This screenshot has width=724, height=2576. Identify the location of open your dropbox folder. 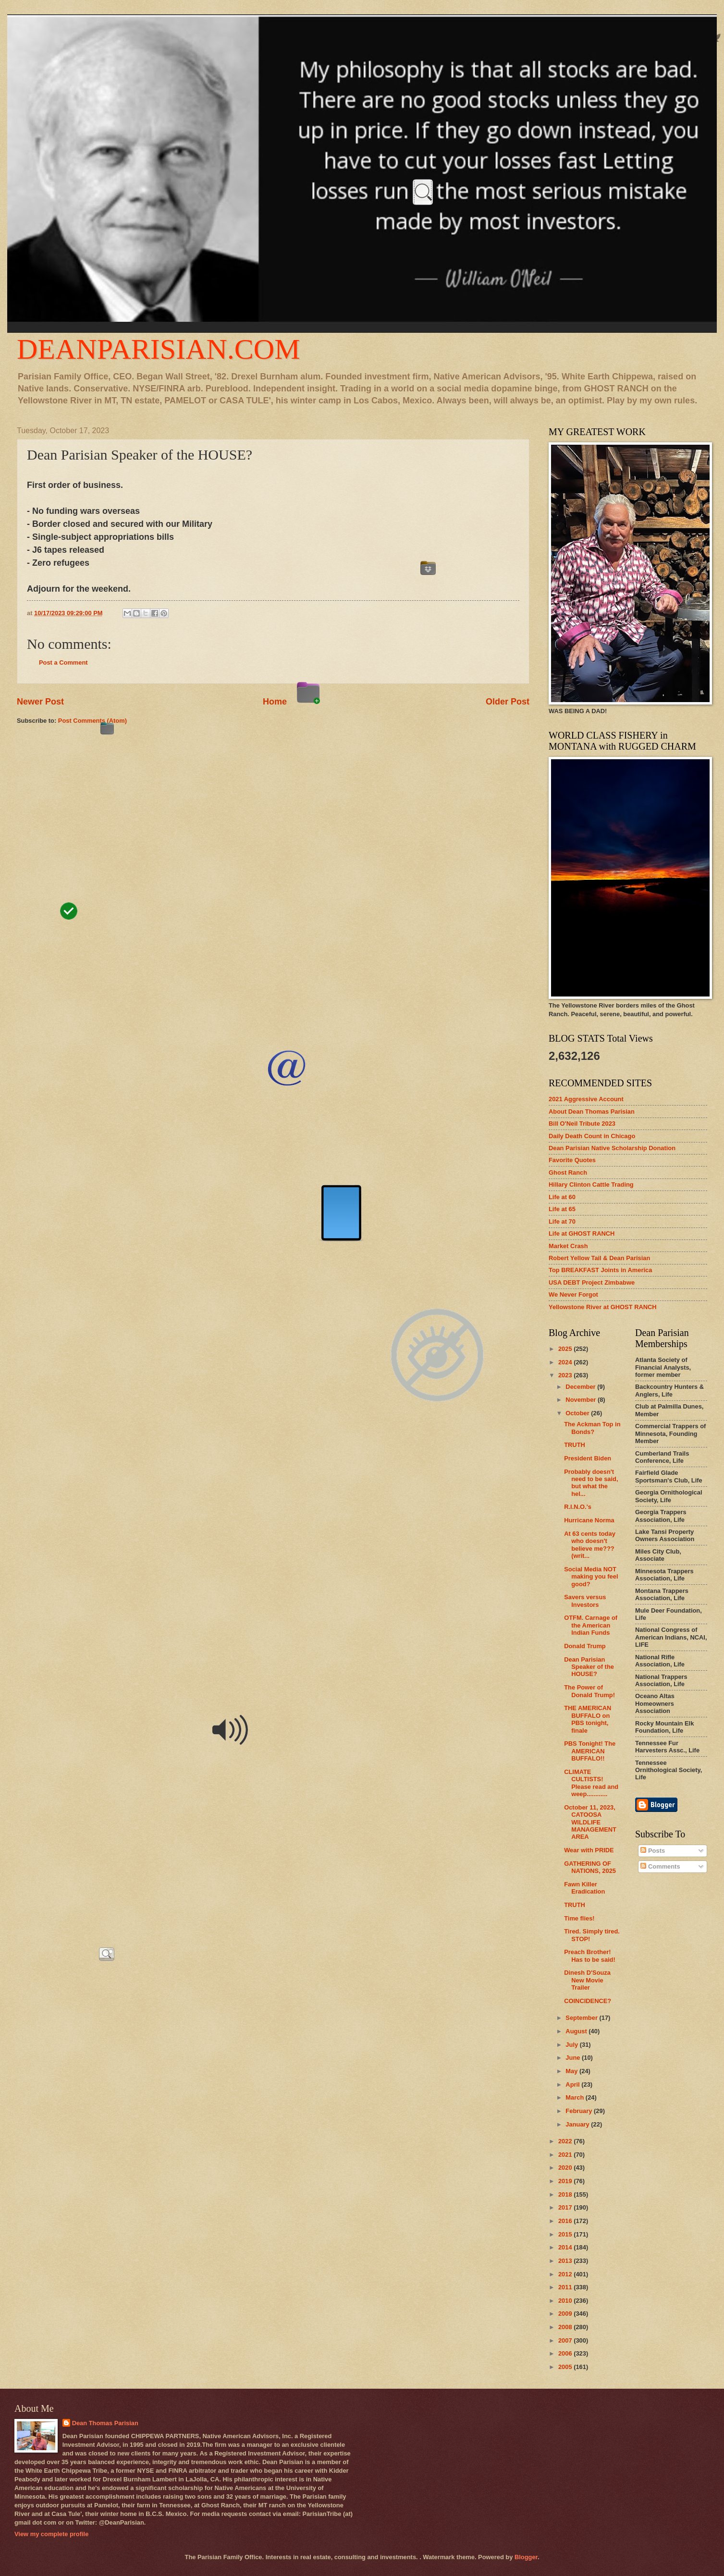
(428, 568).